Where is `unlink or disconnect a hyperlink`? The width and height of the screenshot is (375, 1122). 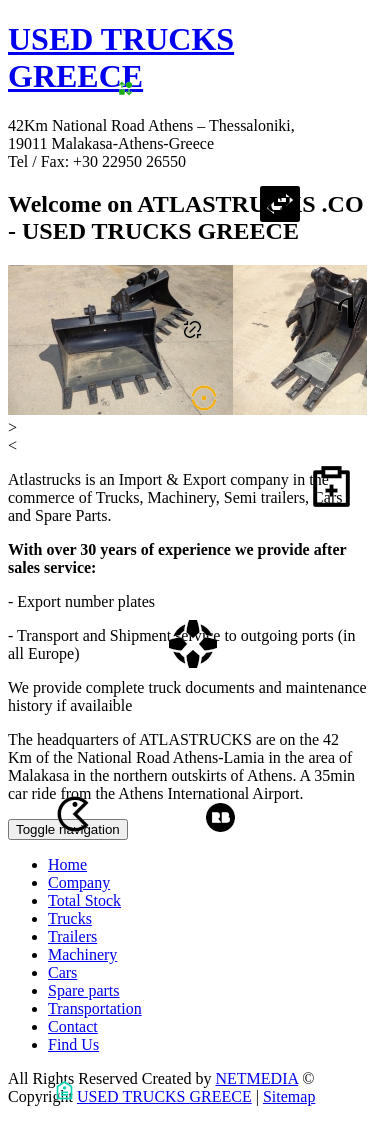 unlink or disconnect a hyperlink is located at coordinates (192, 329).